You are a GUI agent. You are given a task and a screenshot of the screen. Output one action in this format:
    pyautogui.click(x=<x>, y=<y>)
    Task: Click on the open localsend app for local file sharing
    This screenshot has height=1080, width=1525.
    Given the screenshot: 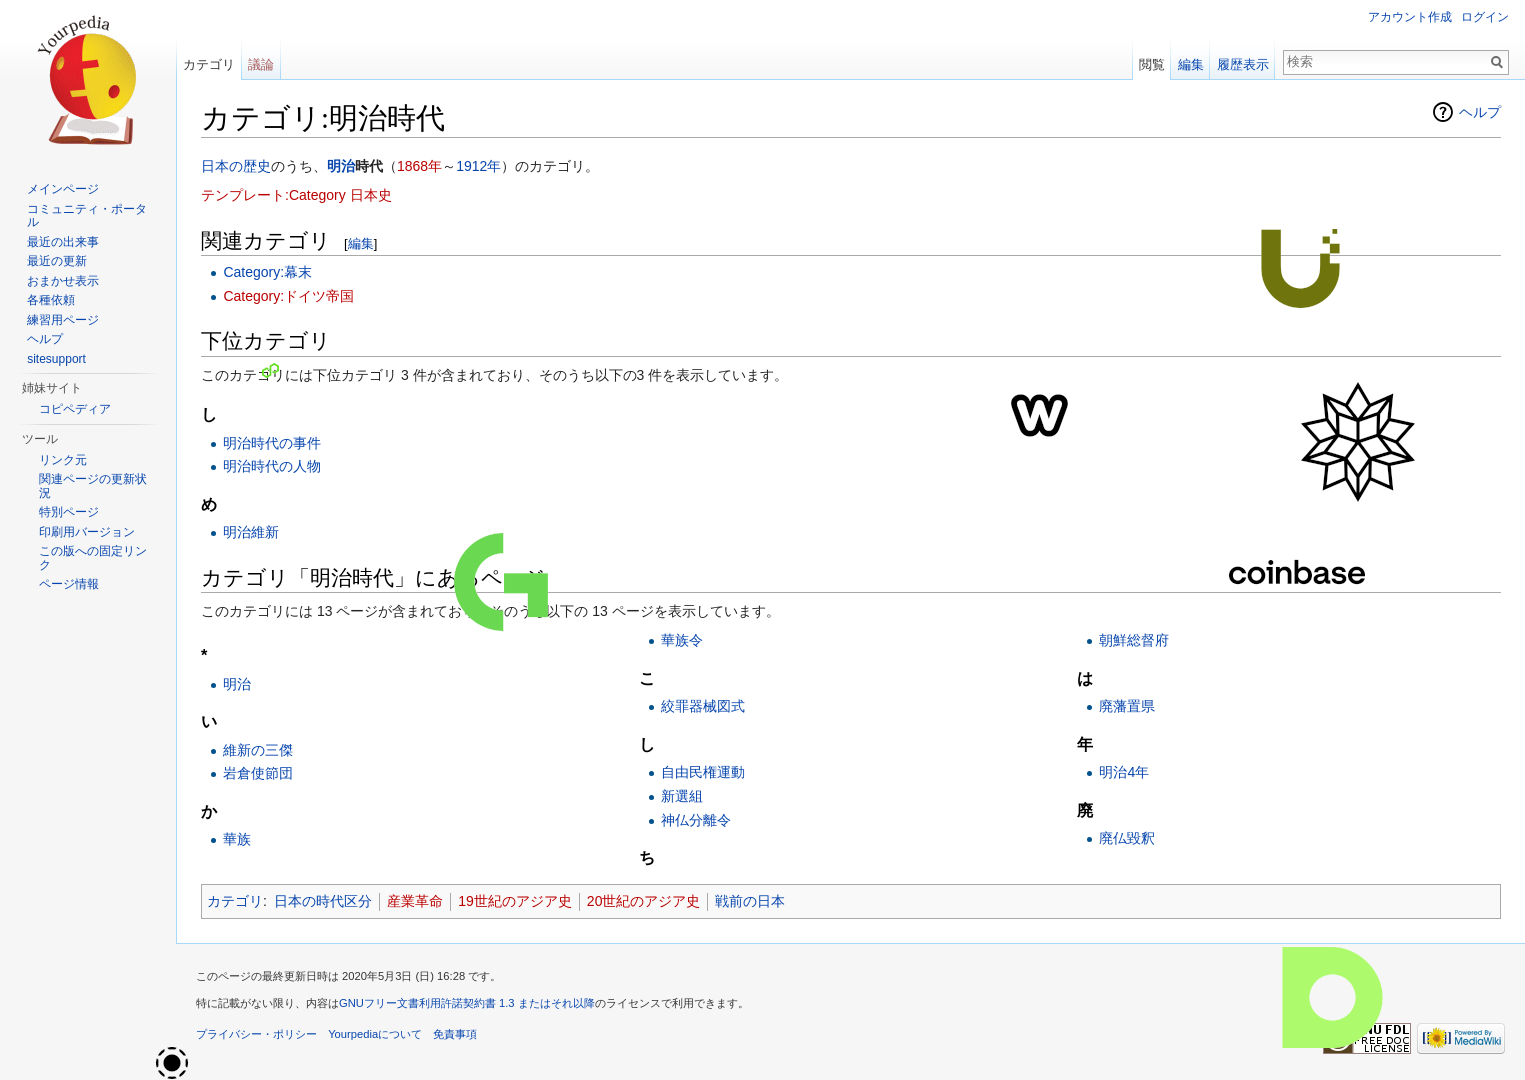 What is the action you would take?
    pyautogui.click(x=172, y=1063)
    